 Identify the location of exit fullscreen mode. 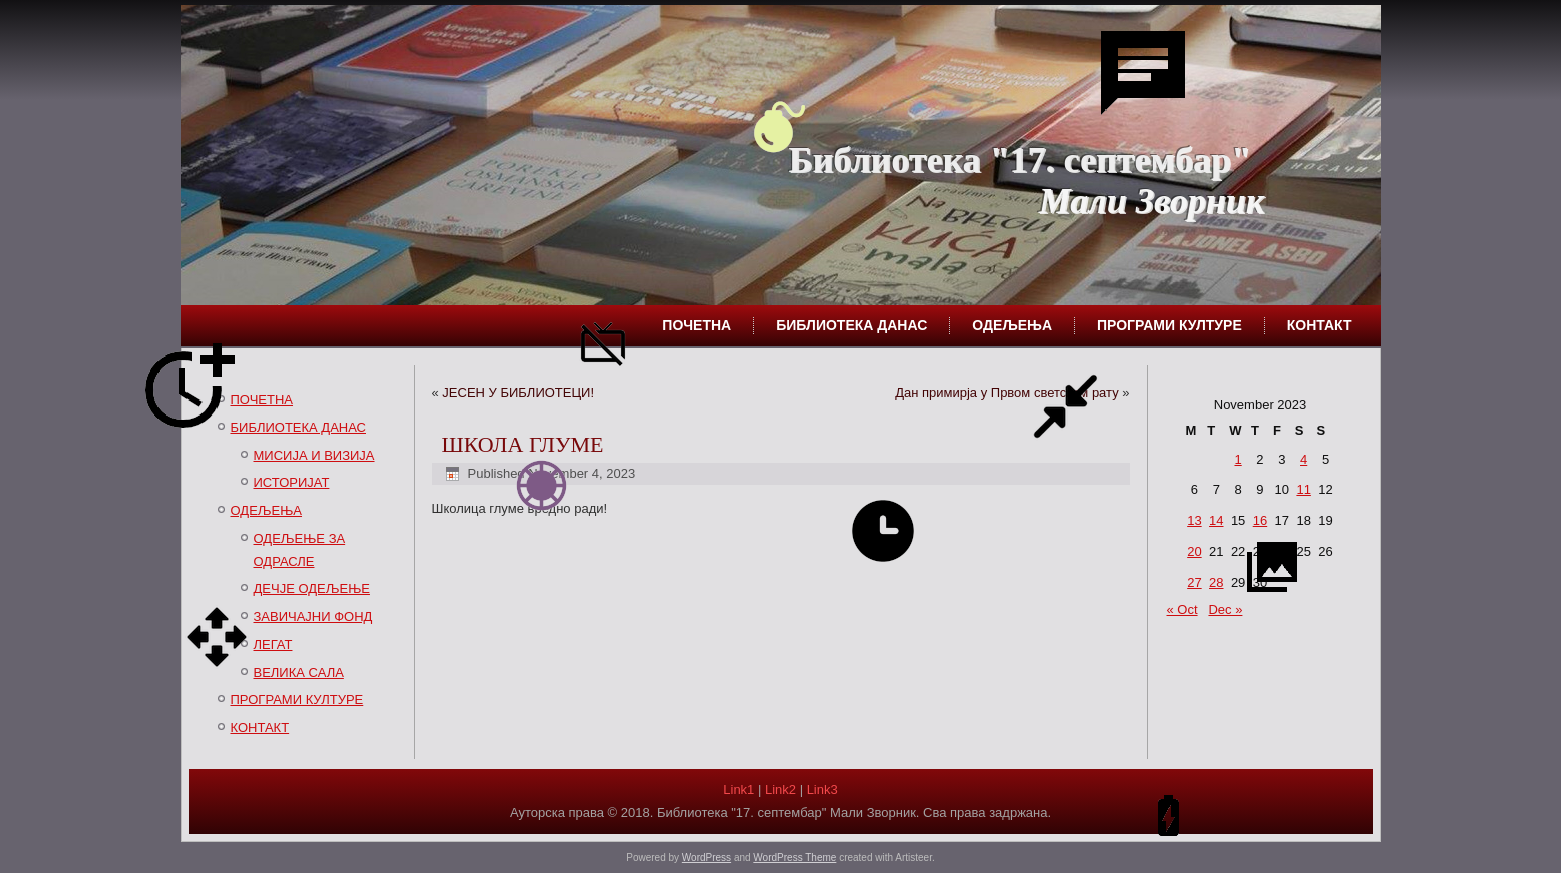
(1065, 406).